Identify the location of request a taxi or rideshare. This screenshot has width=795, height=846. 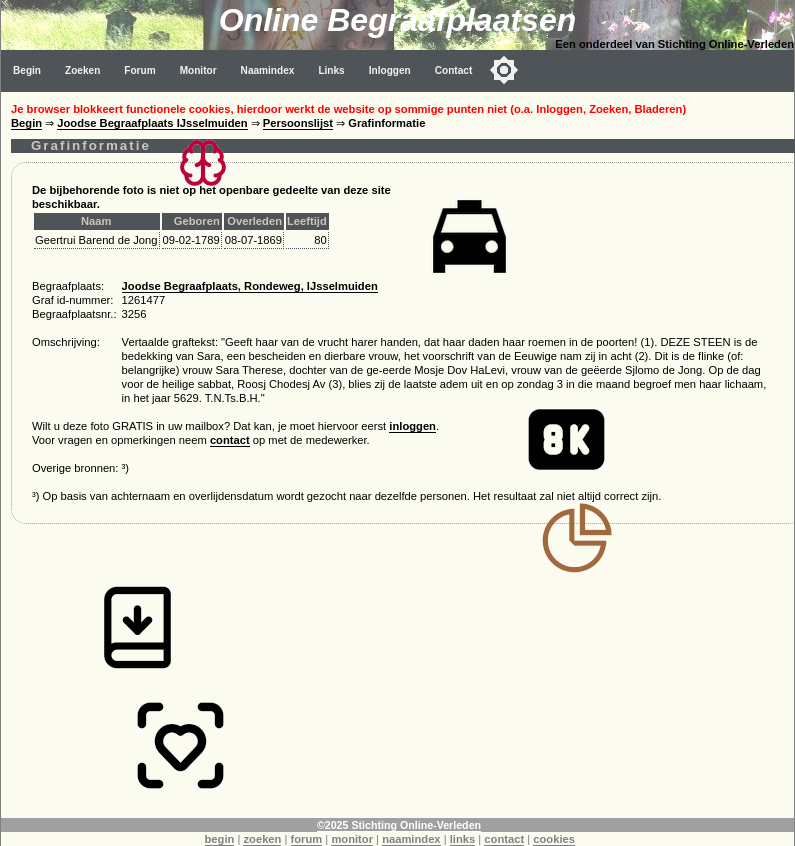
(469, 236).